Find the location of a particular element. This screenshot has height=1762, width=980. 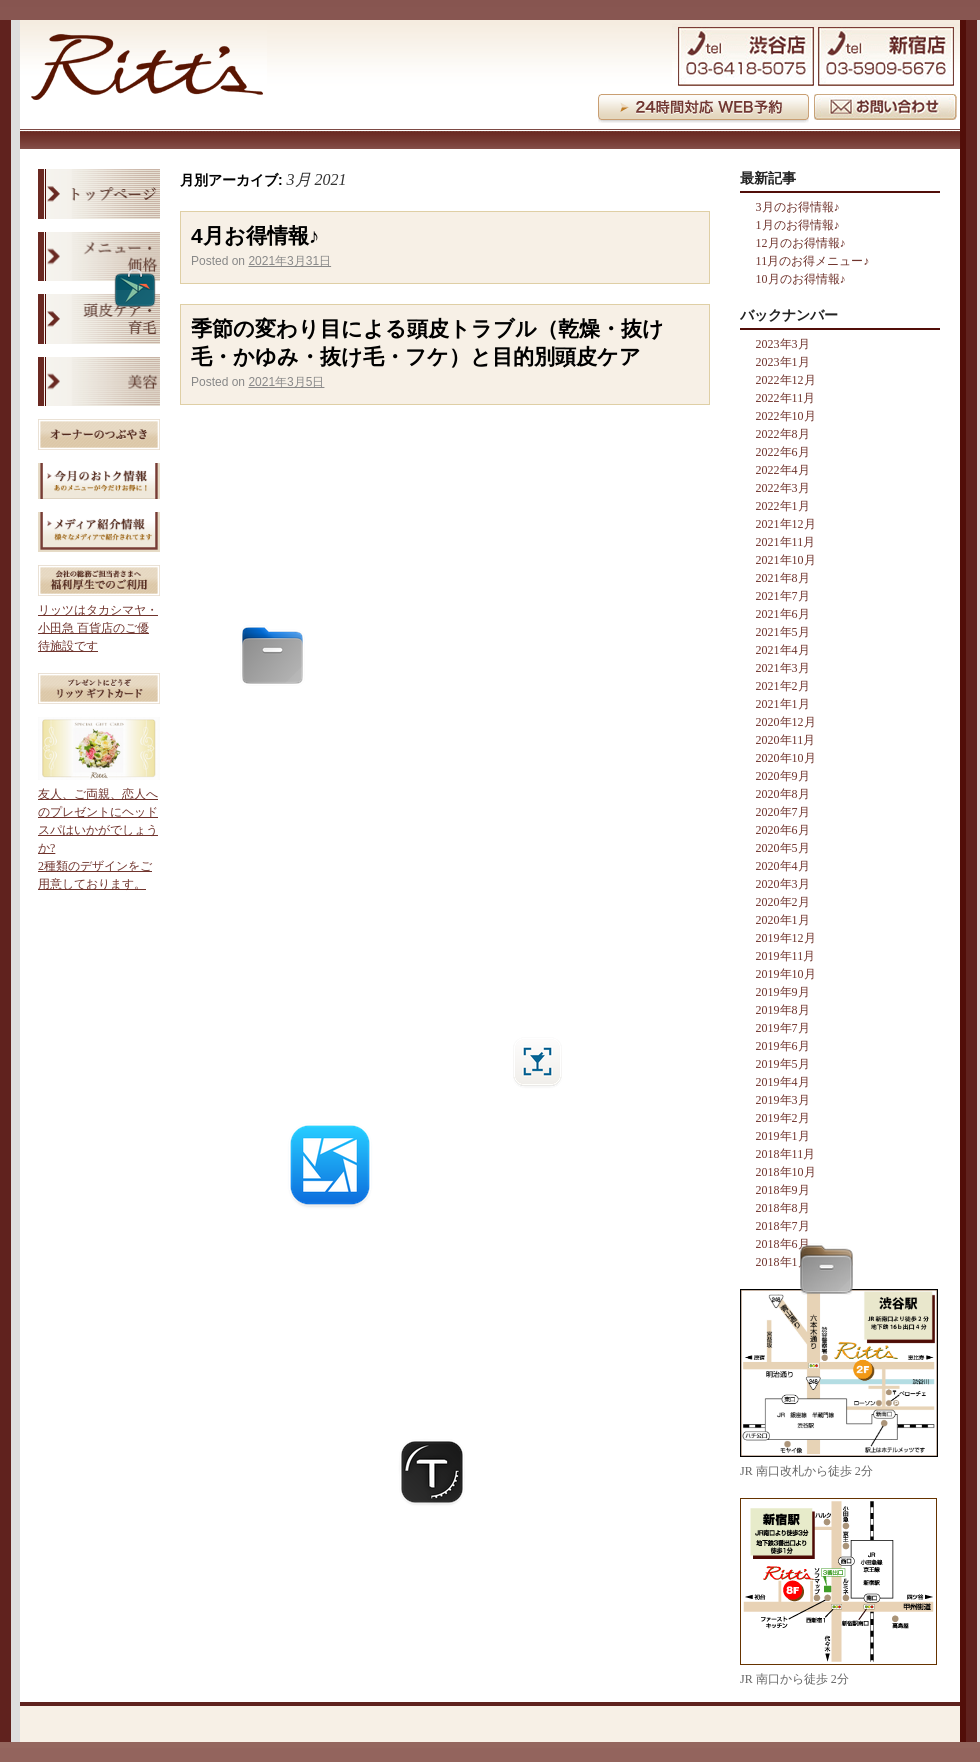

open Lens, a Kubernetes IDE for managing clusters is located at coordinates (330, 1165).